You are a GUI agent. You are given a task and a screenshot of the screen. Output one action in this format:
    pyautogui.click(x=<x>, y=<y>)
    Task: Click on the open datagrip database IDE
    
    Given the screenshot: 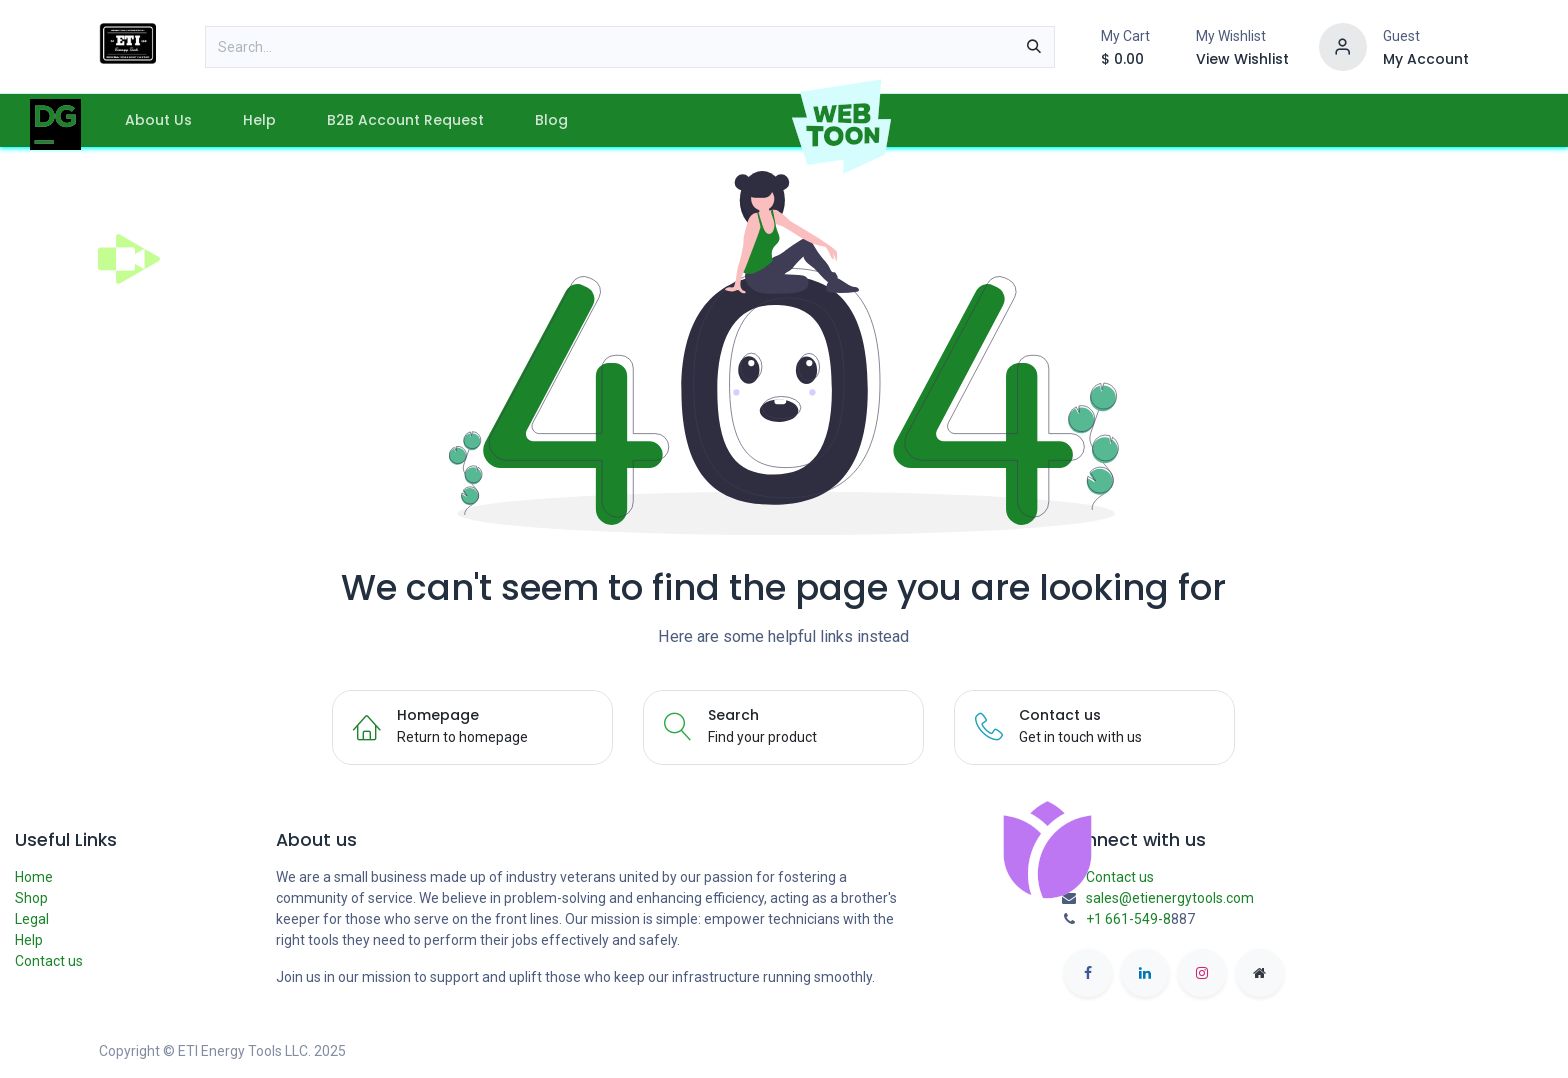 What is the action you would take?
    pyautogui.click(x=55, y=124)
    